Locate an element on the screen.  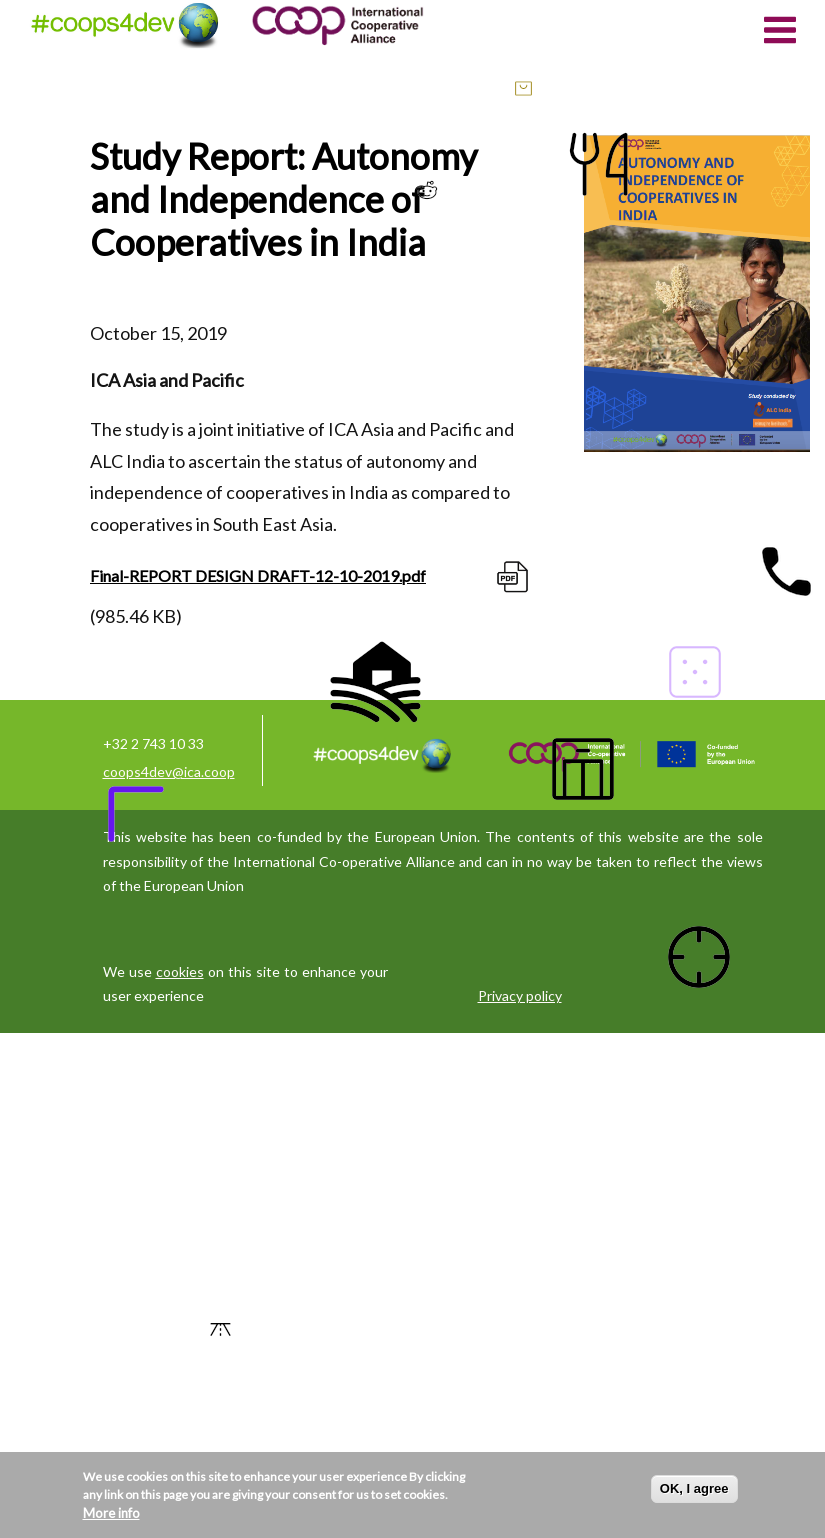
indicates elevator access or location is located at coordinates (583, 769).